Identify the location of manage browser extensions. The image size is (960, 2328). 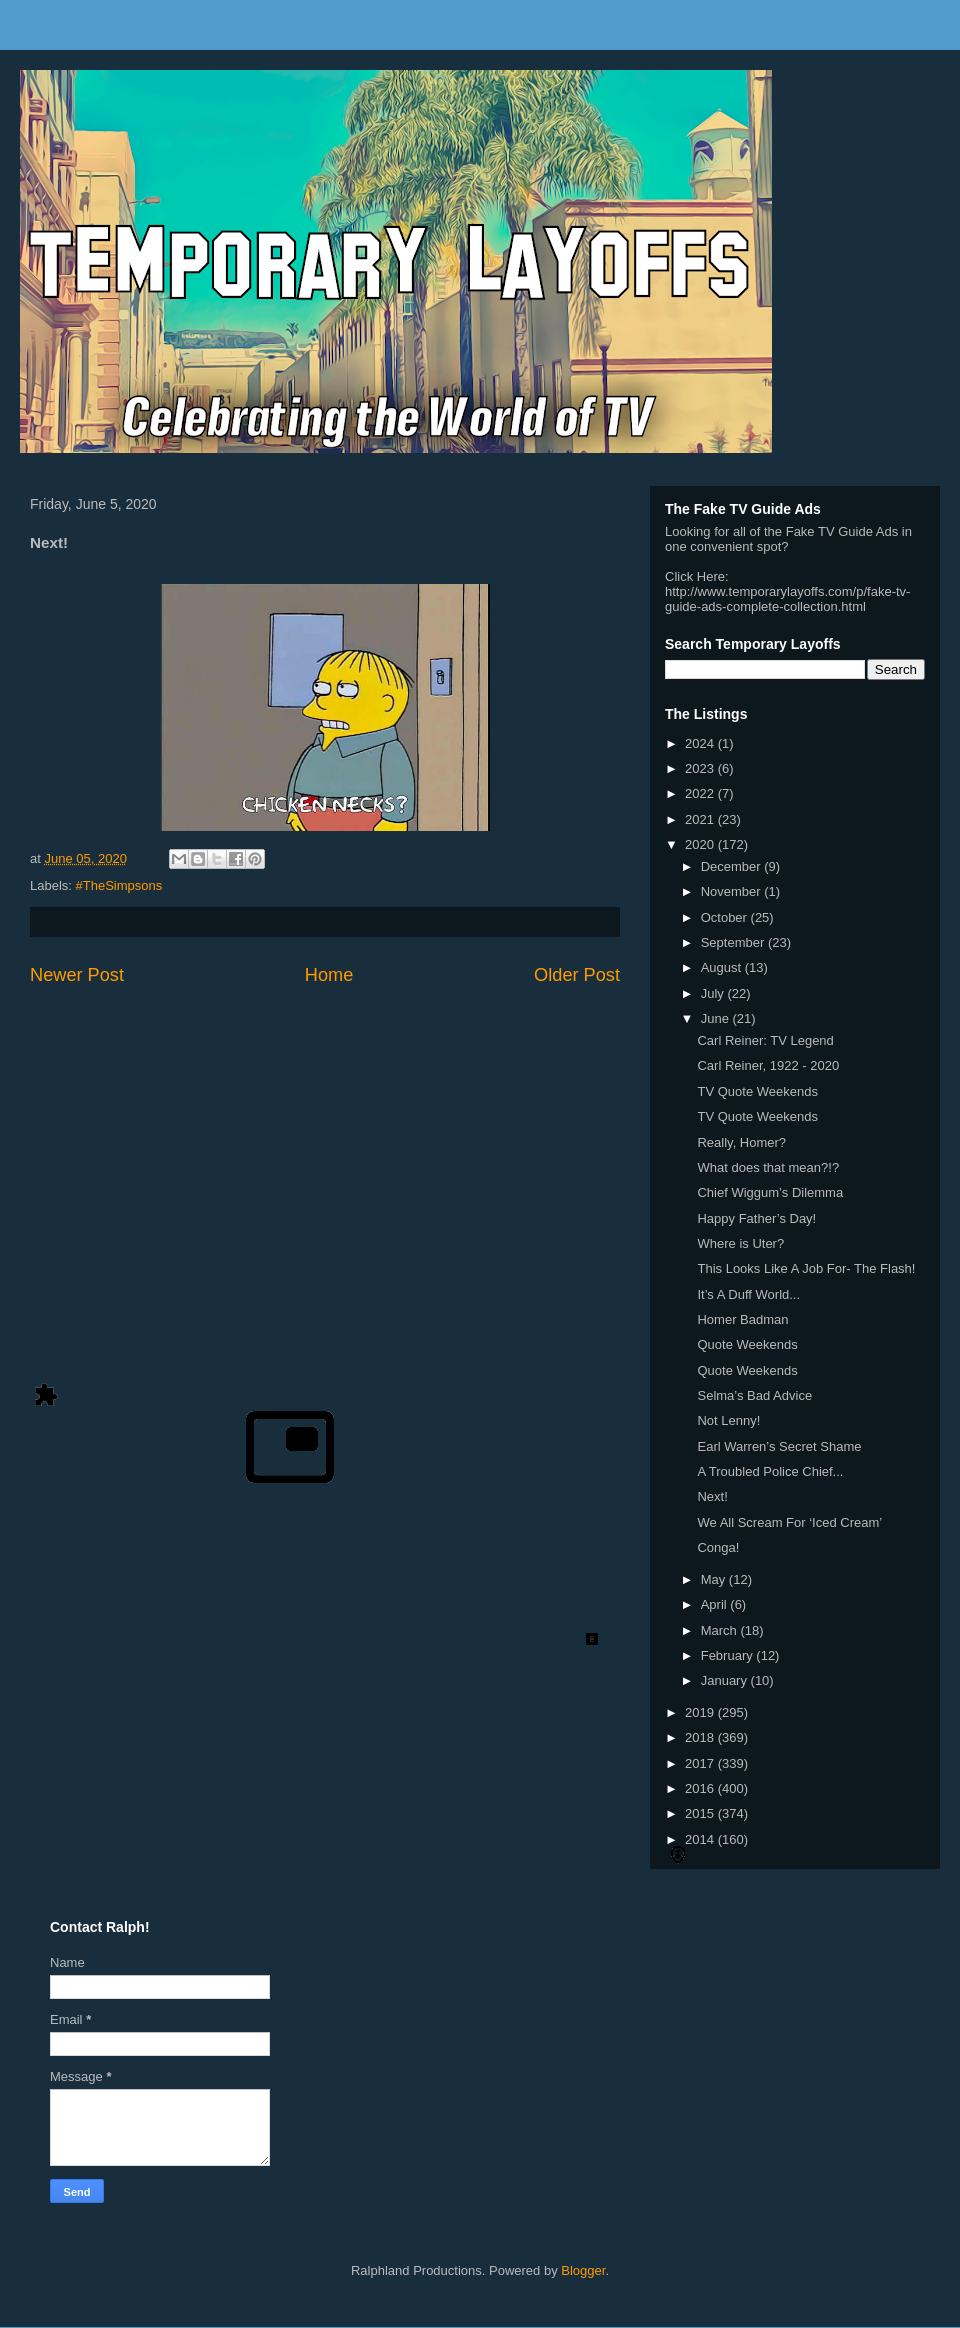
(46, 1395).